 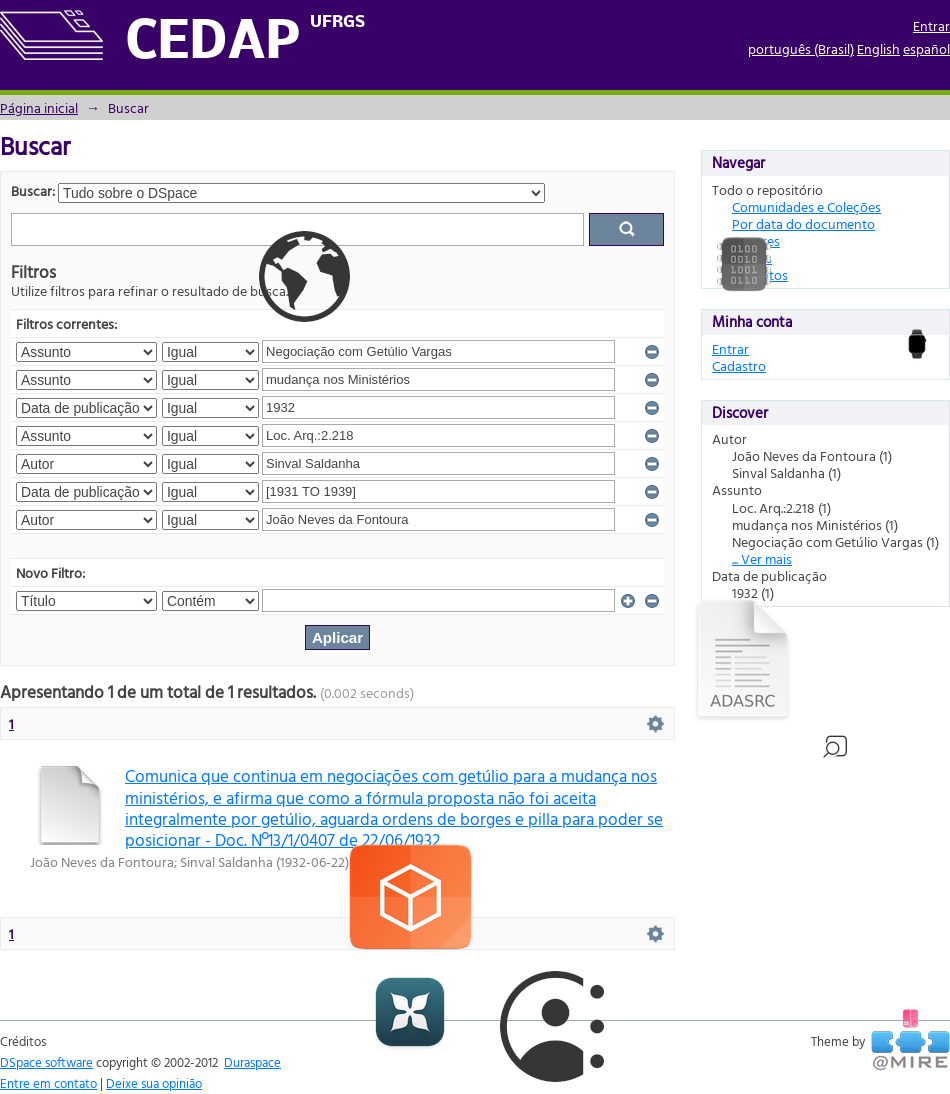 I want to click on open Ex Falso audio tag editor, so click(x=410, y=1012).